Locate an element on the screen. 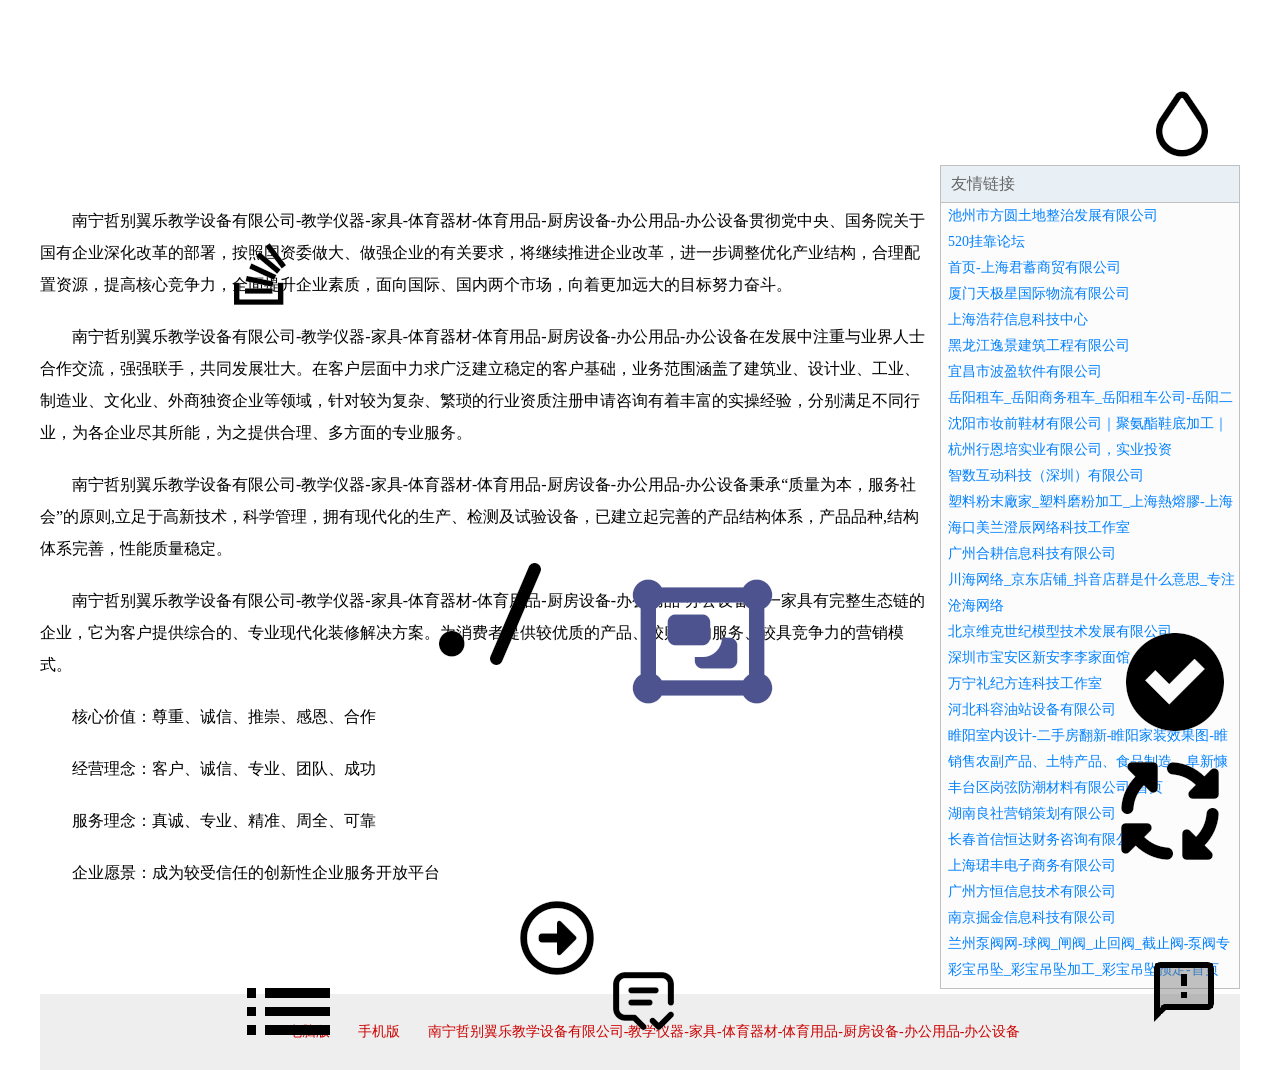  visit stack overflow website is located at coordinates (260, 274).